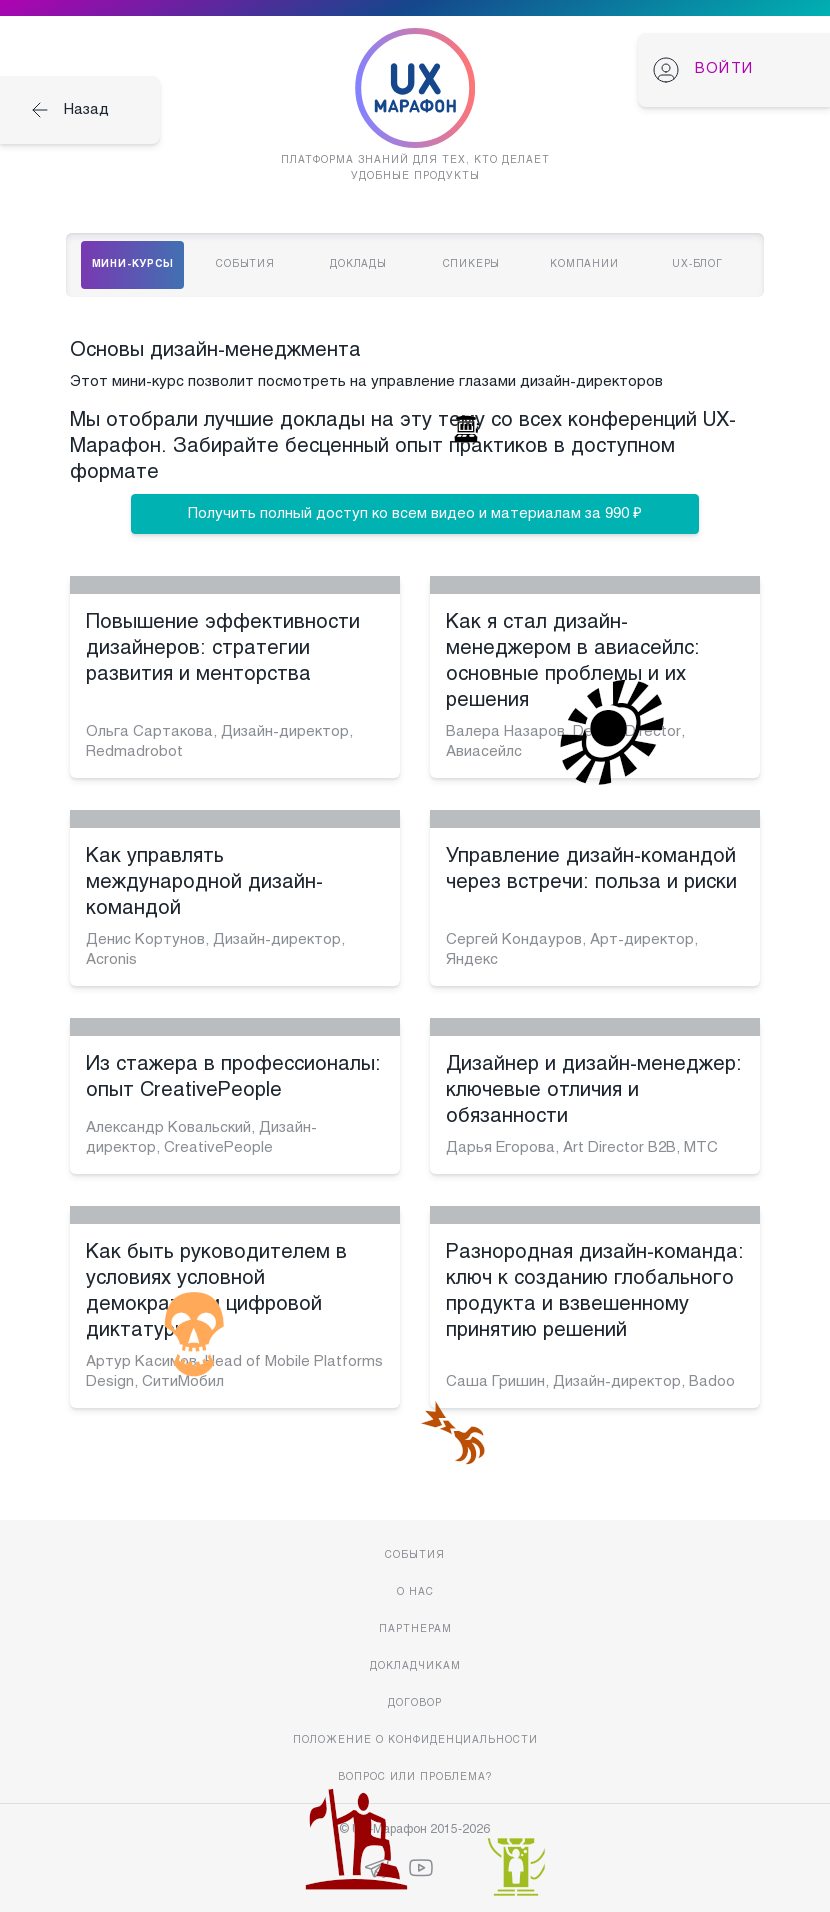  Describe the element at coordinates (613, 732) in the screenshot. I see `indicates a solar or radiant energy ability` at that location.